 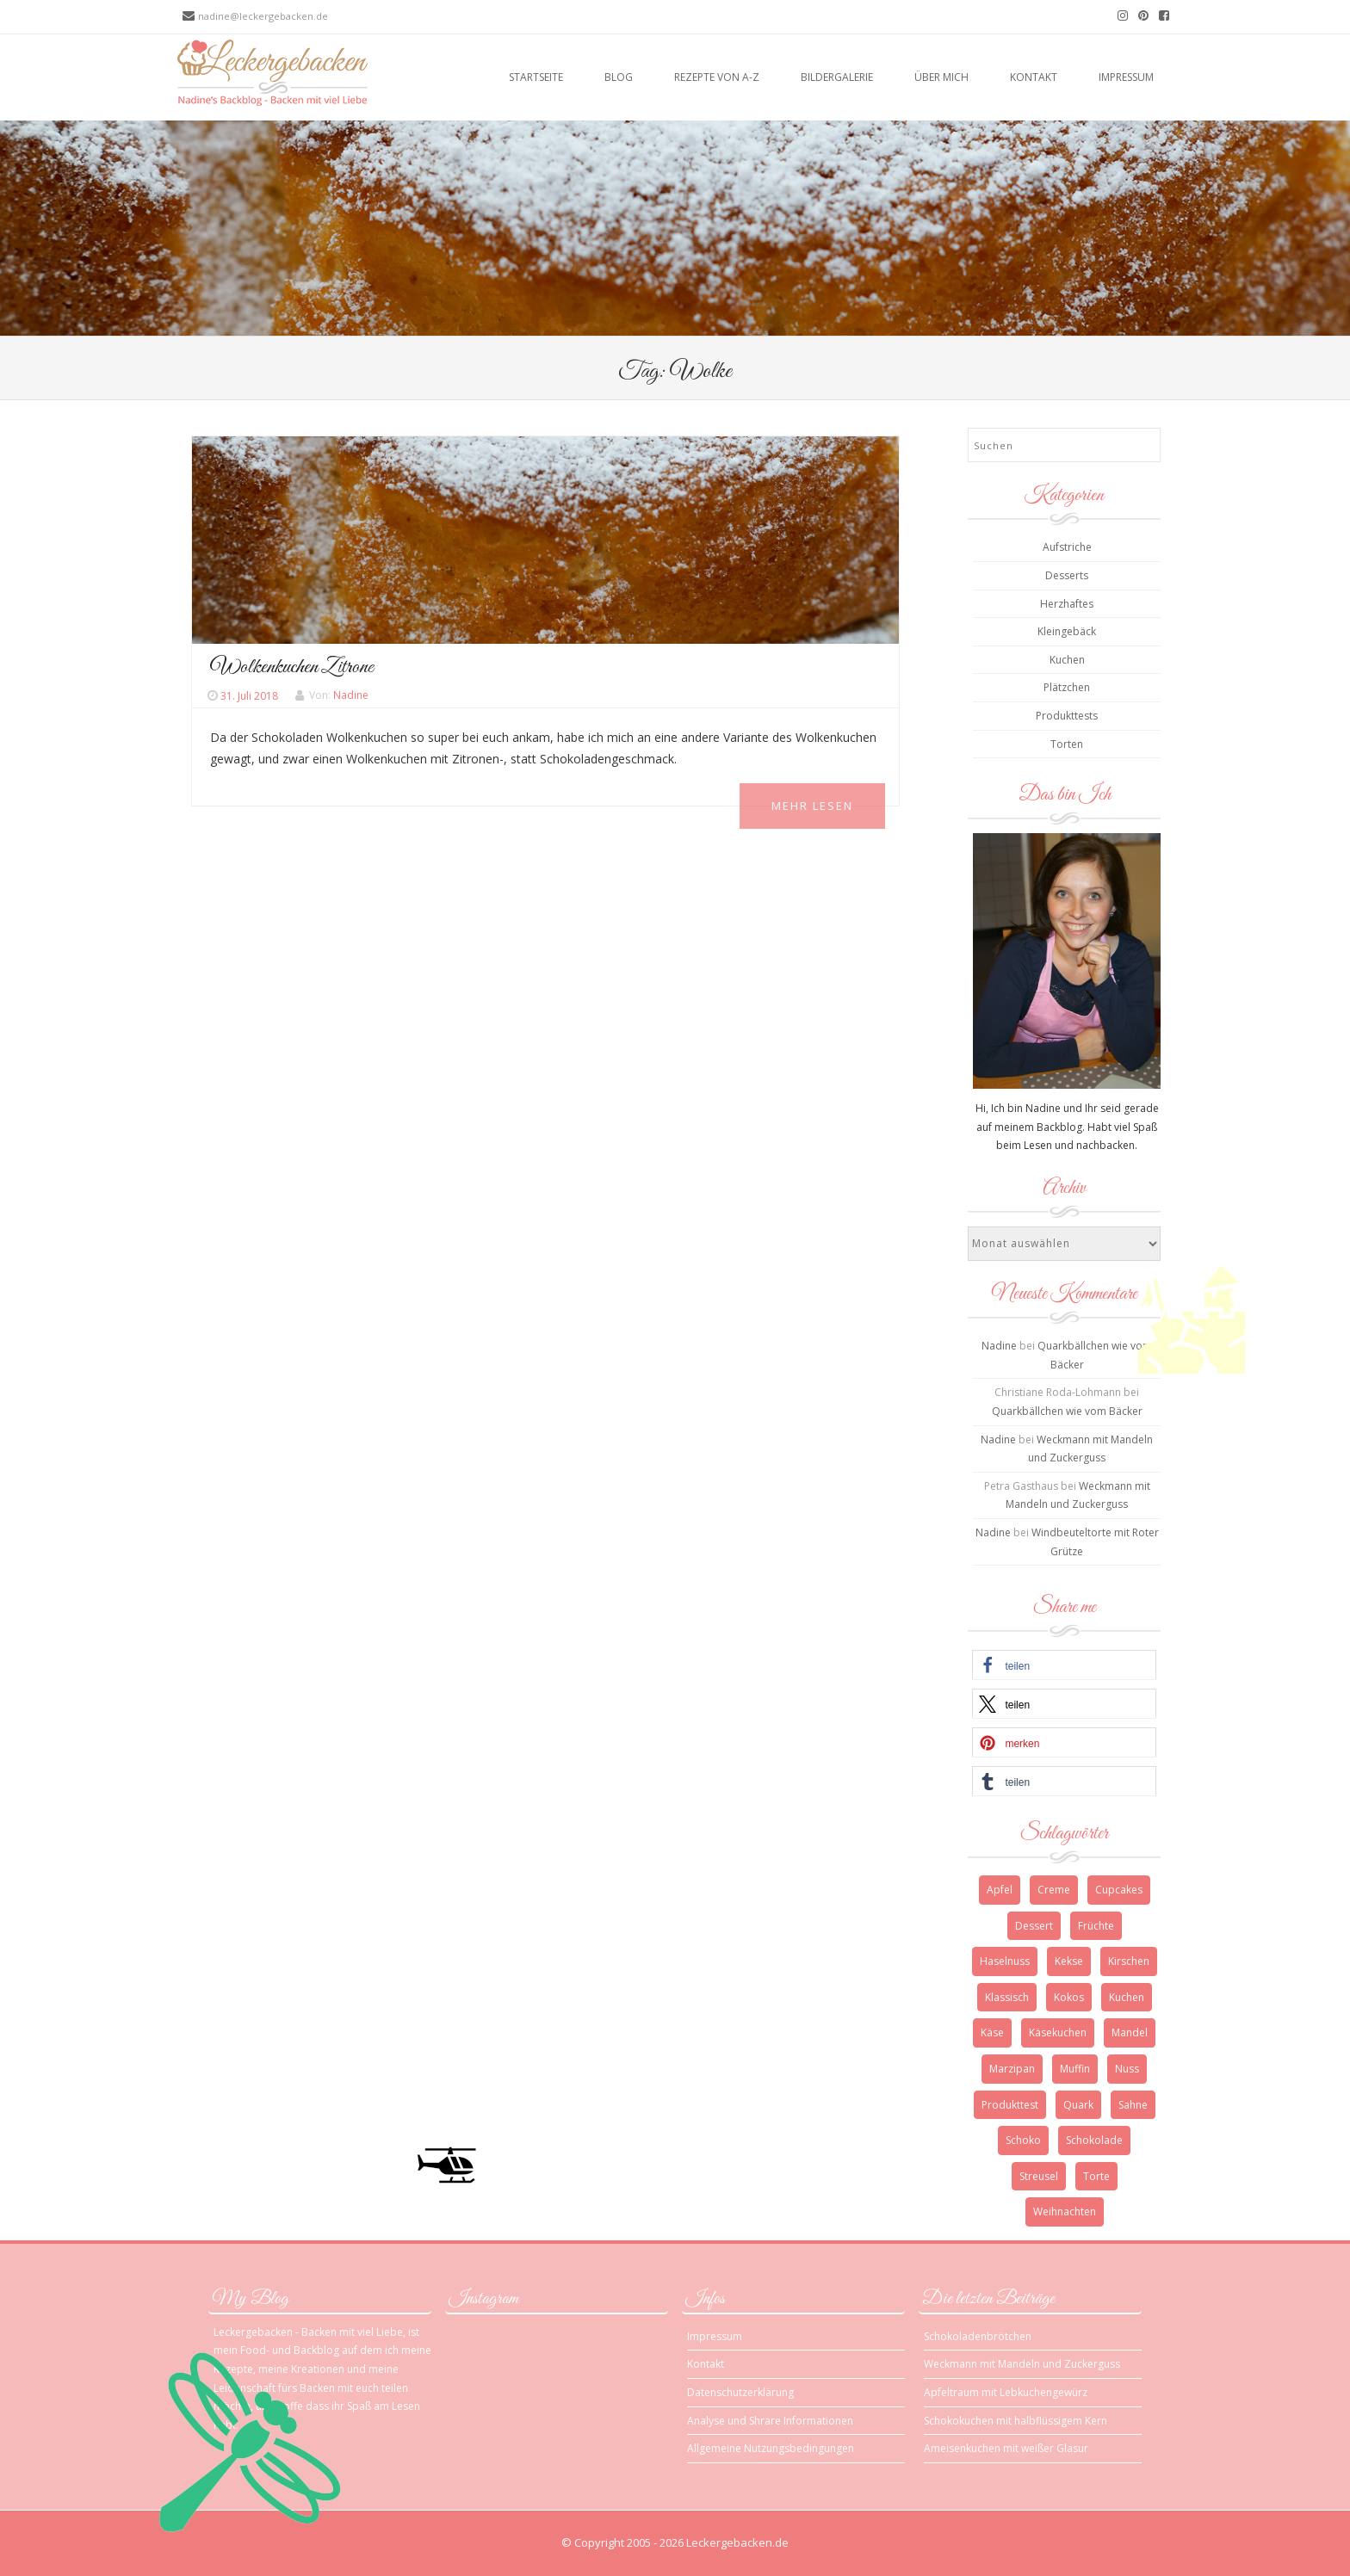 What do you see at coordinates (1192, 1320) in the screenshot?
I see `indicates a destroyed or damaged structure in a game` at bounding box center [1192, 1320].